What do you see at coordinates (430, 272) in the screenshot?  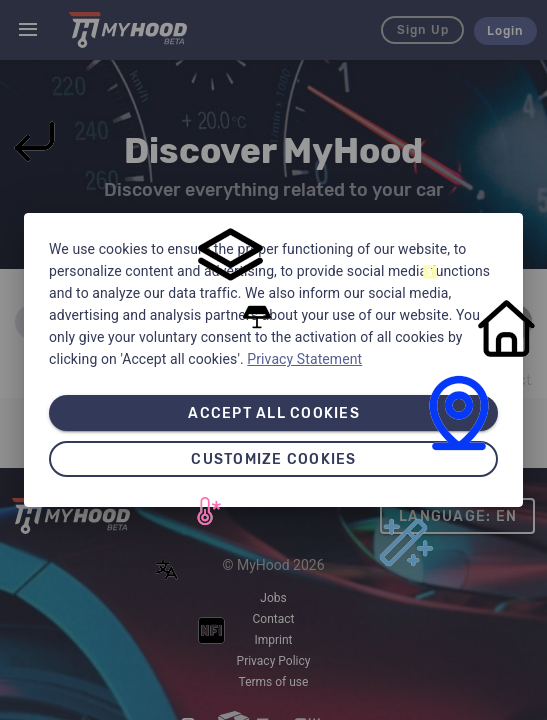 I see `indicates step 5 in a numbered sequence` at bounding box center [430, 272].